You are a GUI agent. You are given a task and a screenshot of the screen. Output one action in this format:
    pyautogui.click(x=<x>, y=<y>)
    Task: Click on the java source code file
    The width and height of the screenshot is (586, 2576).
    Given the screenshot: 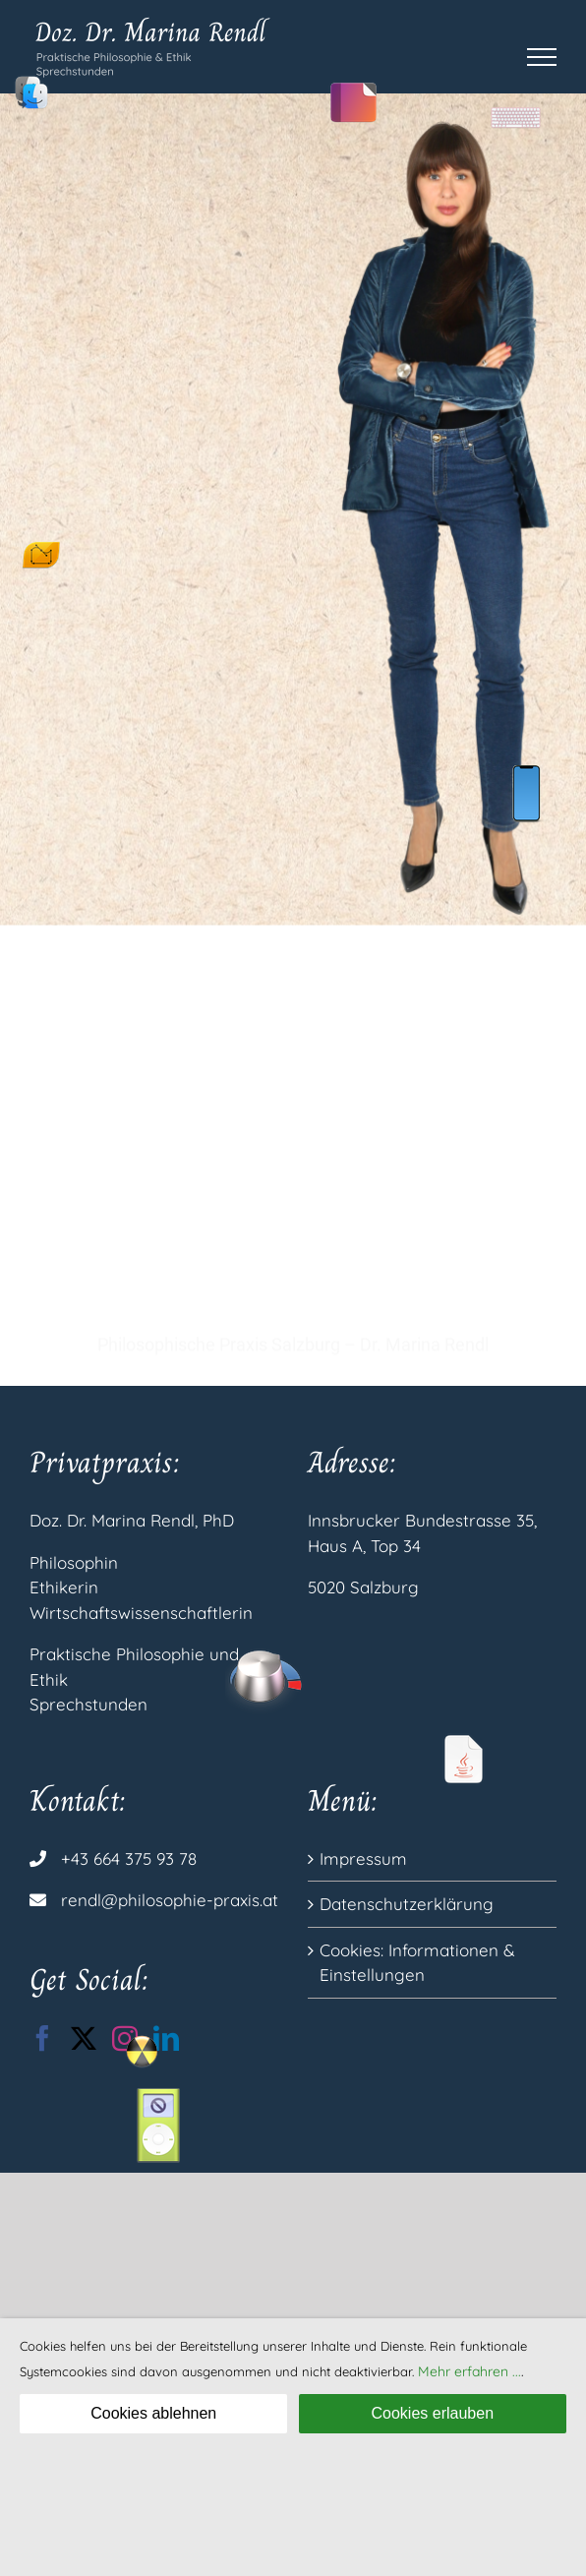 What is the action you would take?
    pyautogui.click(x=463, y=1759)
    